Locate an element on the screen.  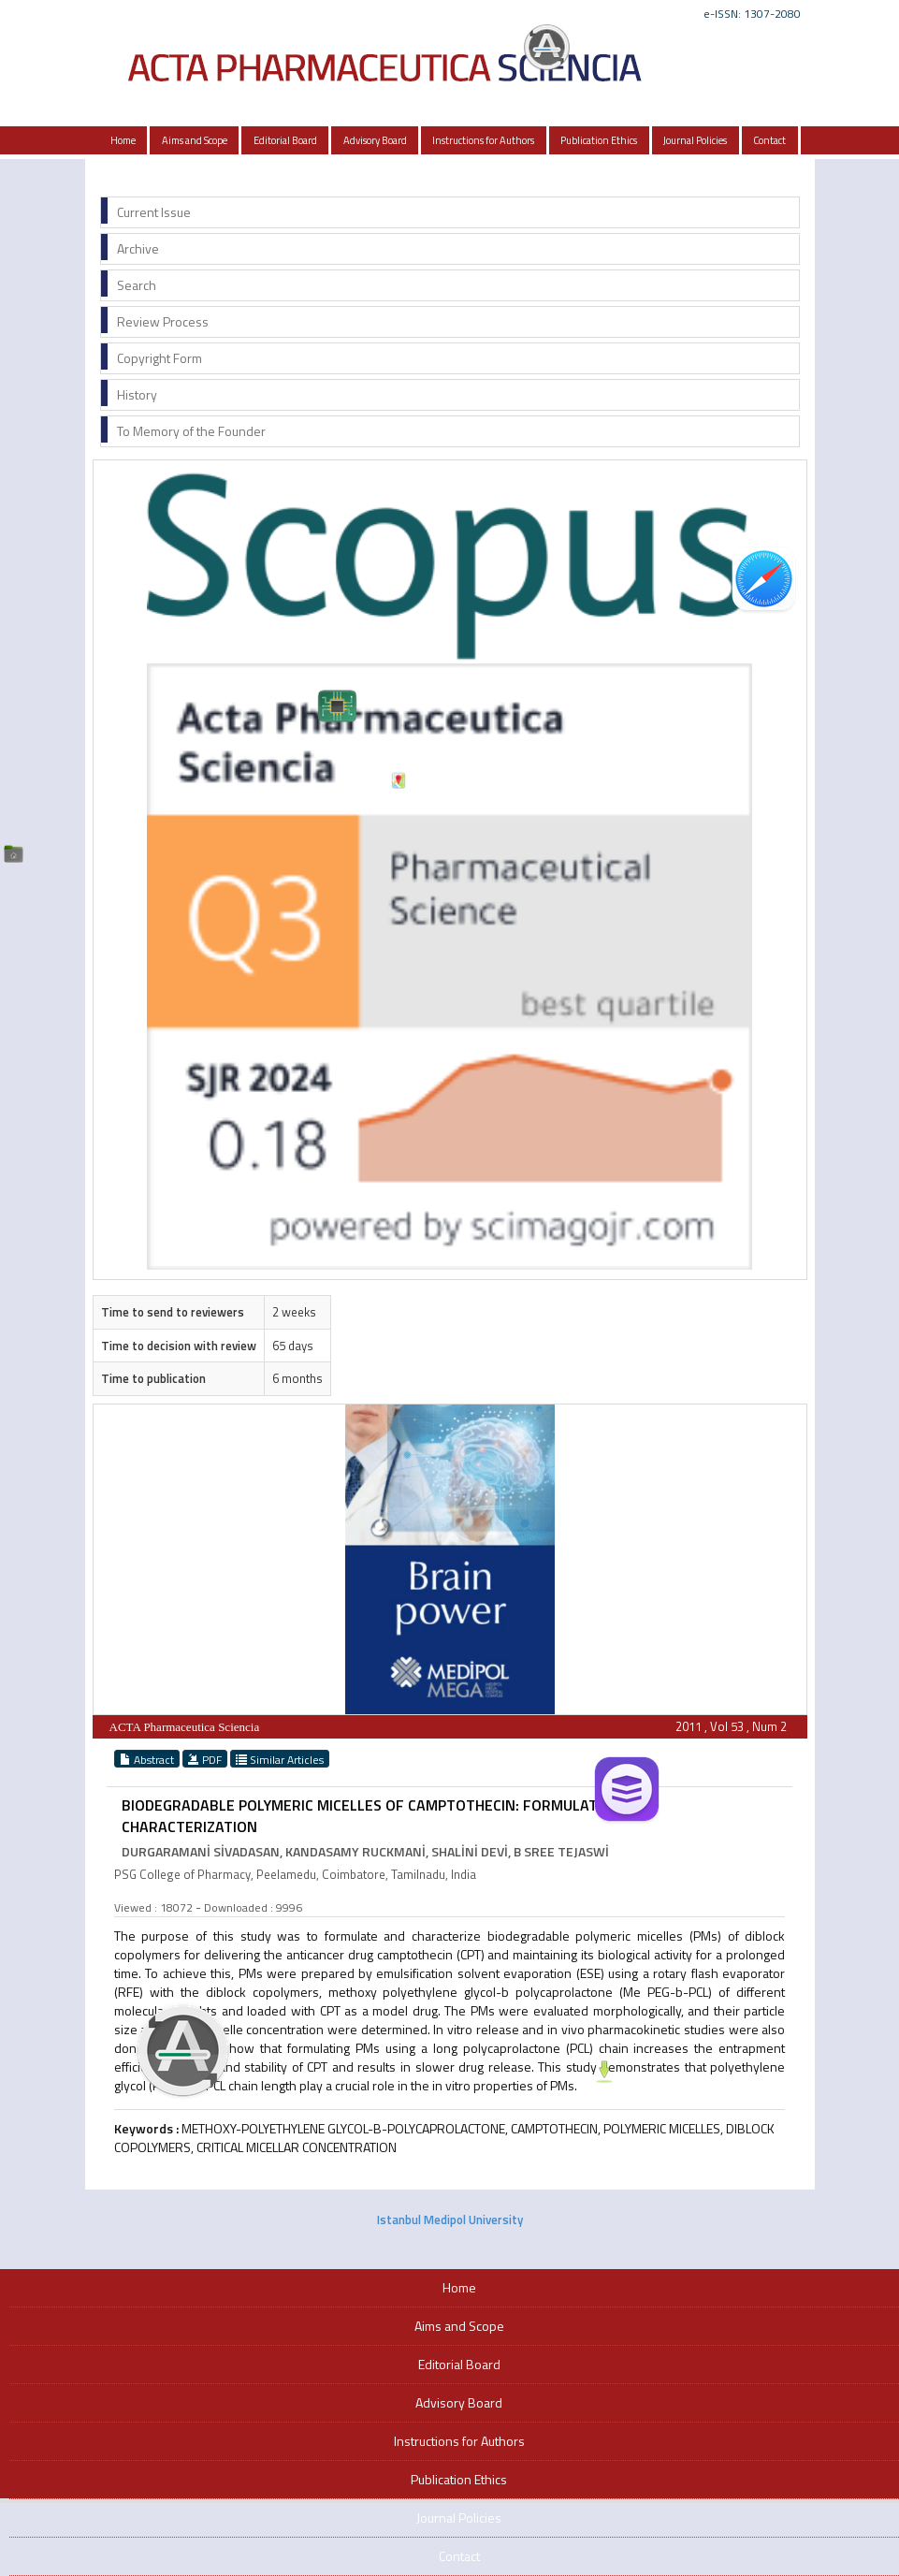
access your home folder is located at coordinates (13, 853).